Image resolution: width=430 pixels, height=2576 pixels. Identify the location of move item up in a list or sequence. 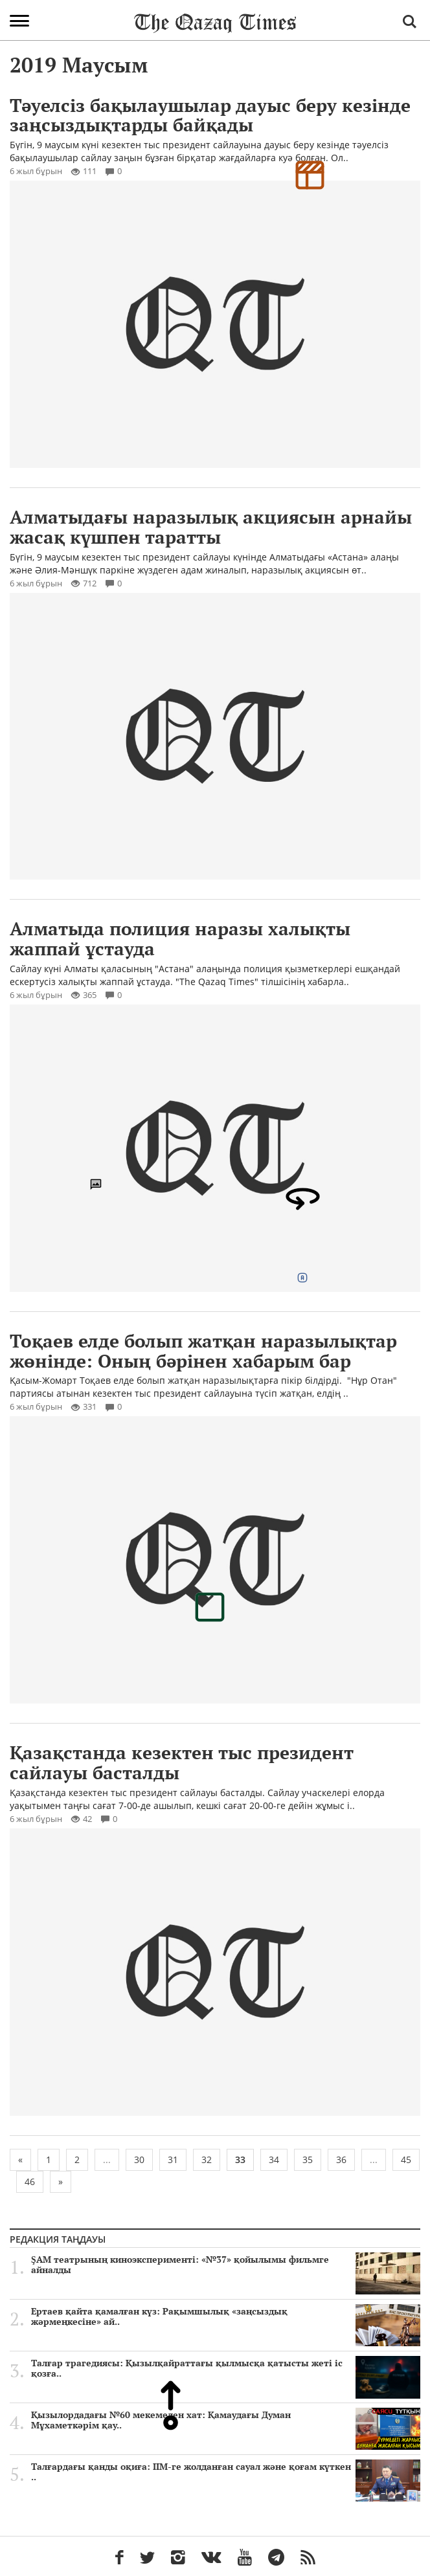
(170, 2405).